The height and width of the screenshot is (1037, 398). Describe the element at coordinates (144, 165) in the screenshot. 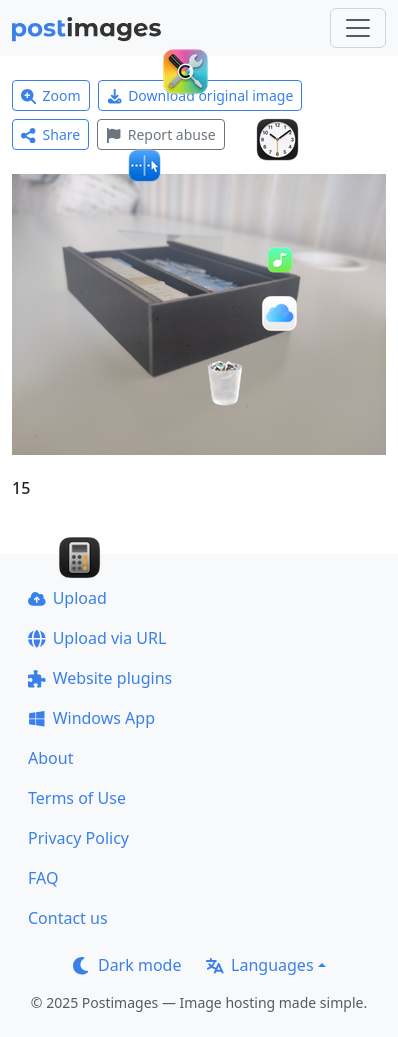

I see `access universal control settings for multi-device cursor sharing` at that location.